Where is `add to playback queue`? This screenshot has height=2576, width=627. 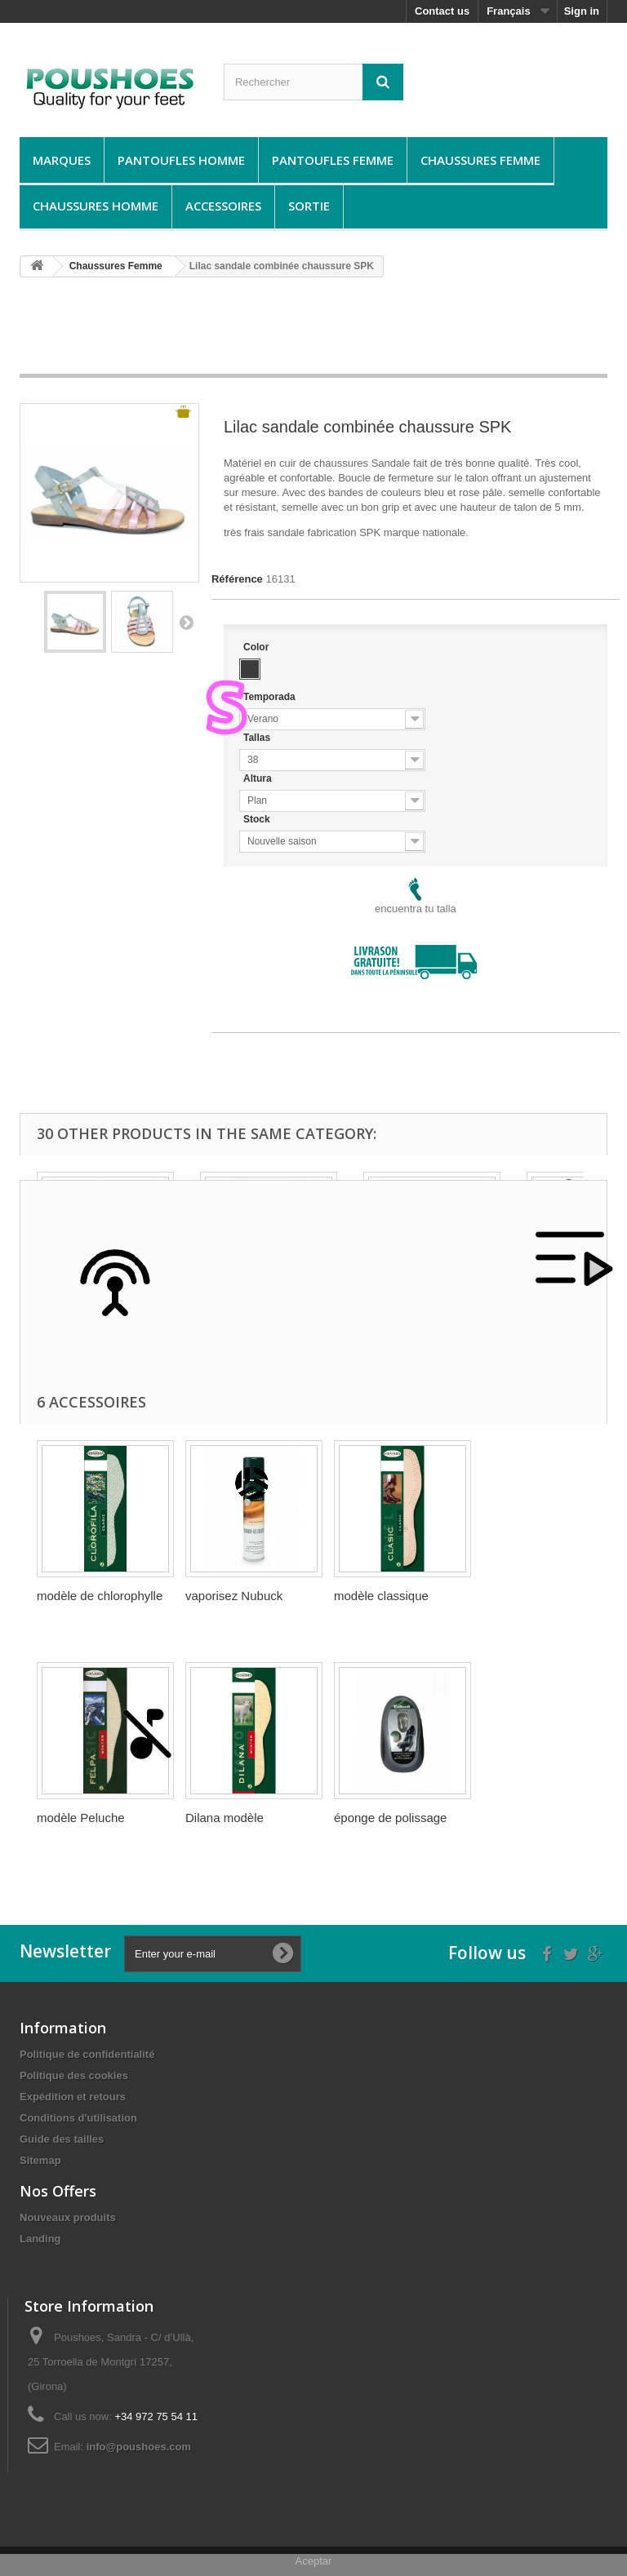
add to playback queue is located at coordinates (570, 1257).